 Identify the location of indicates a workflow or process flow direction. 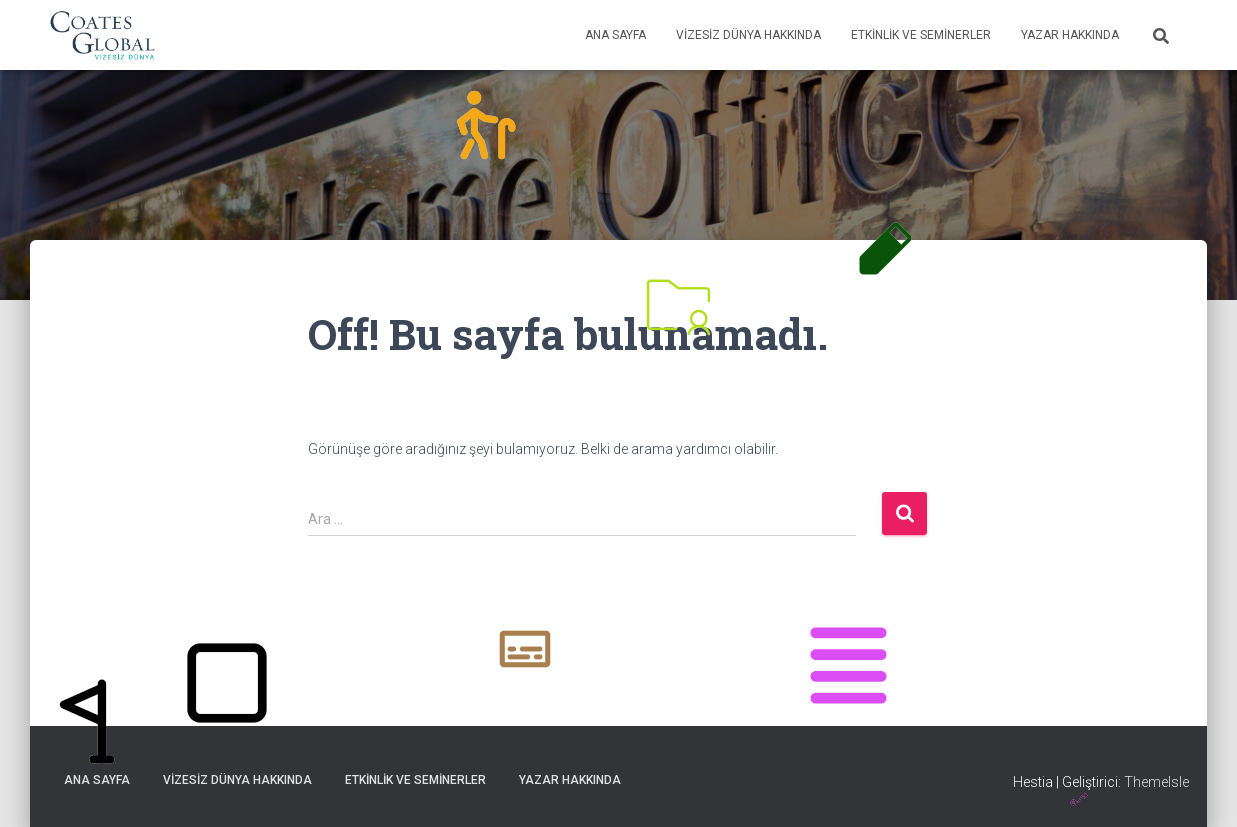
(1079, 799).